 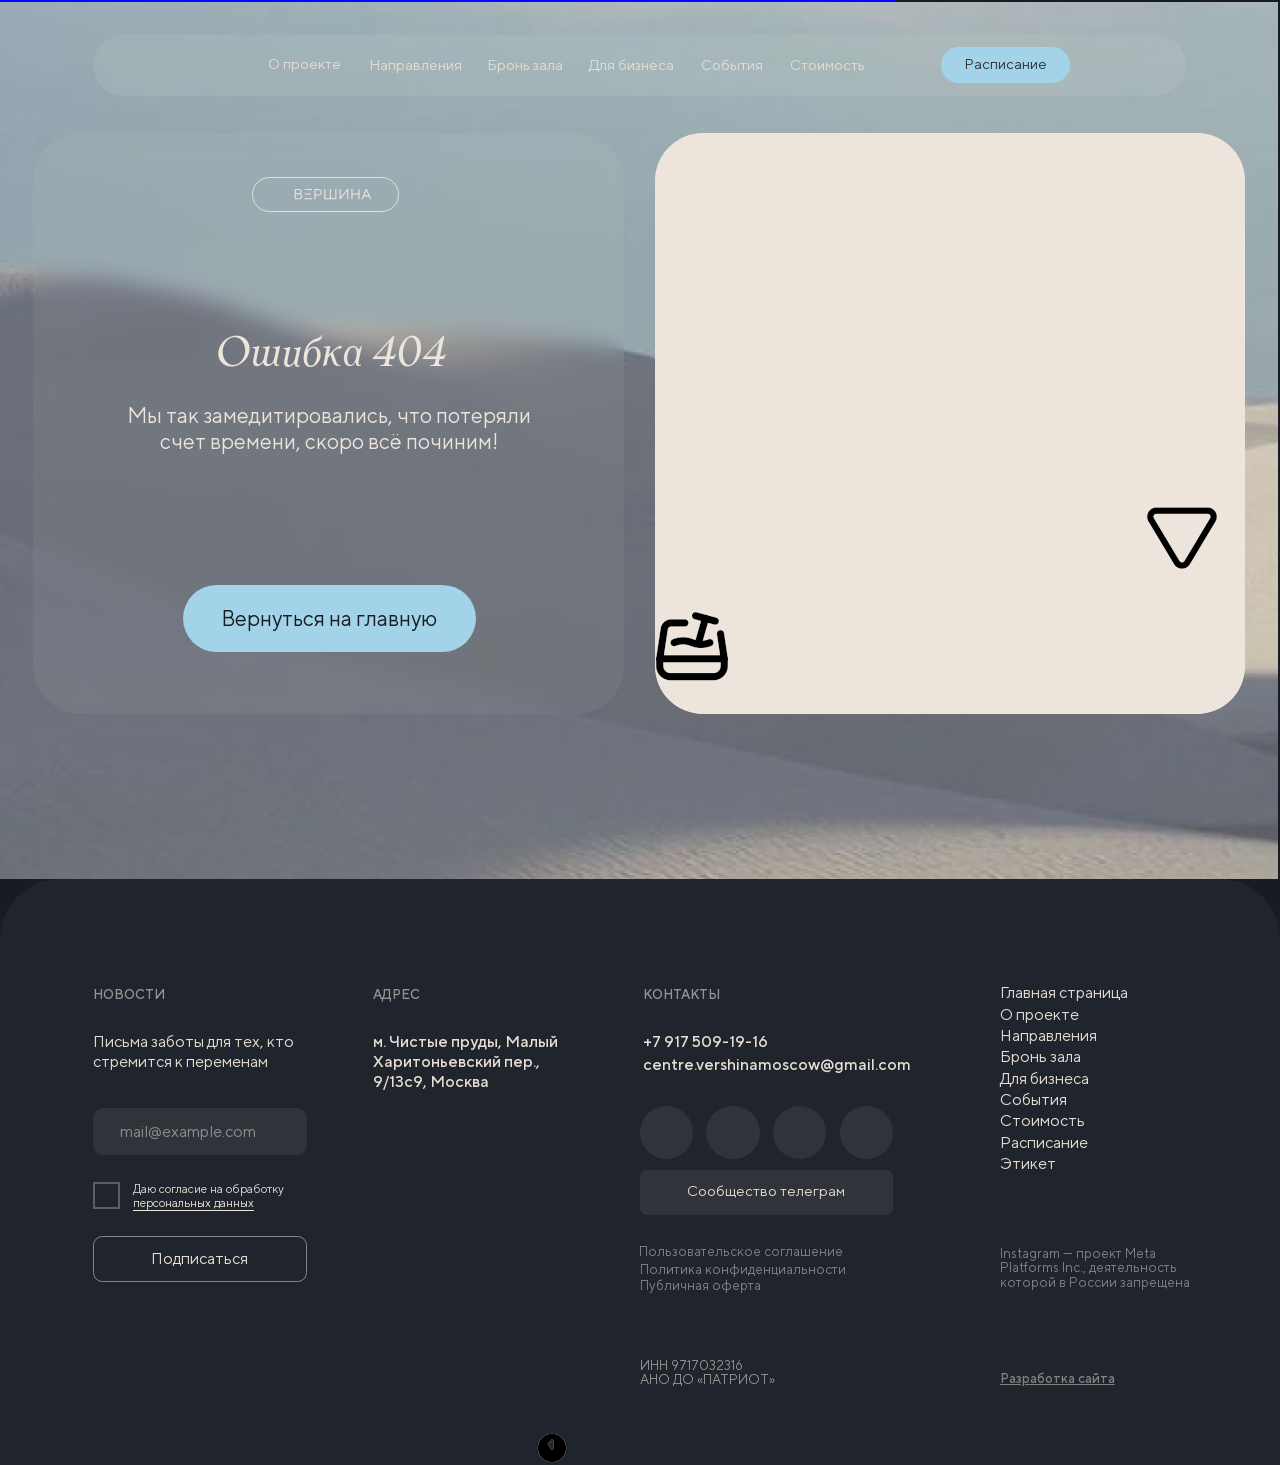 What do you see at coordinates (552, 1448) in the screenshot?
I see `indicates time at 11 o'clock` at bounding box center [552, 1448].